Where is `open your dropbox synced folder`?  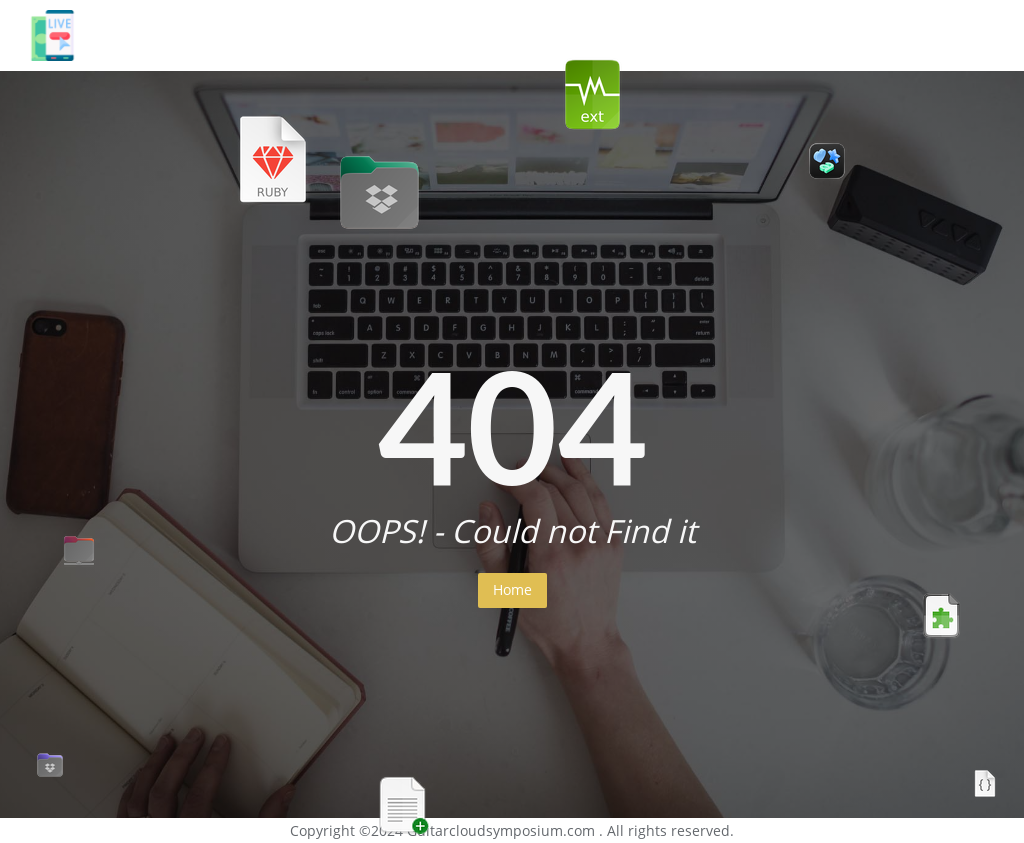
open your dropbox synced folder is located at coordinates (50, 765).